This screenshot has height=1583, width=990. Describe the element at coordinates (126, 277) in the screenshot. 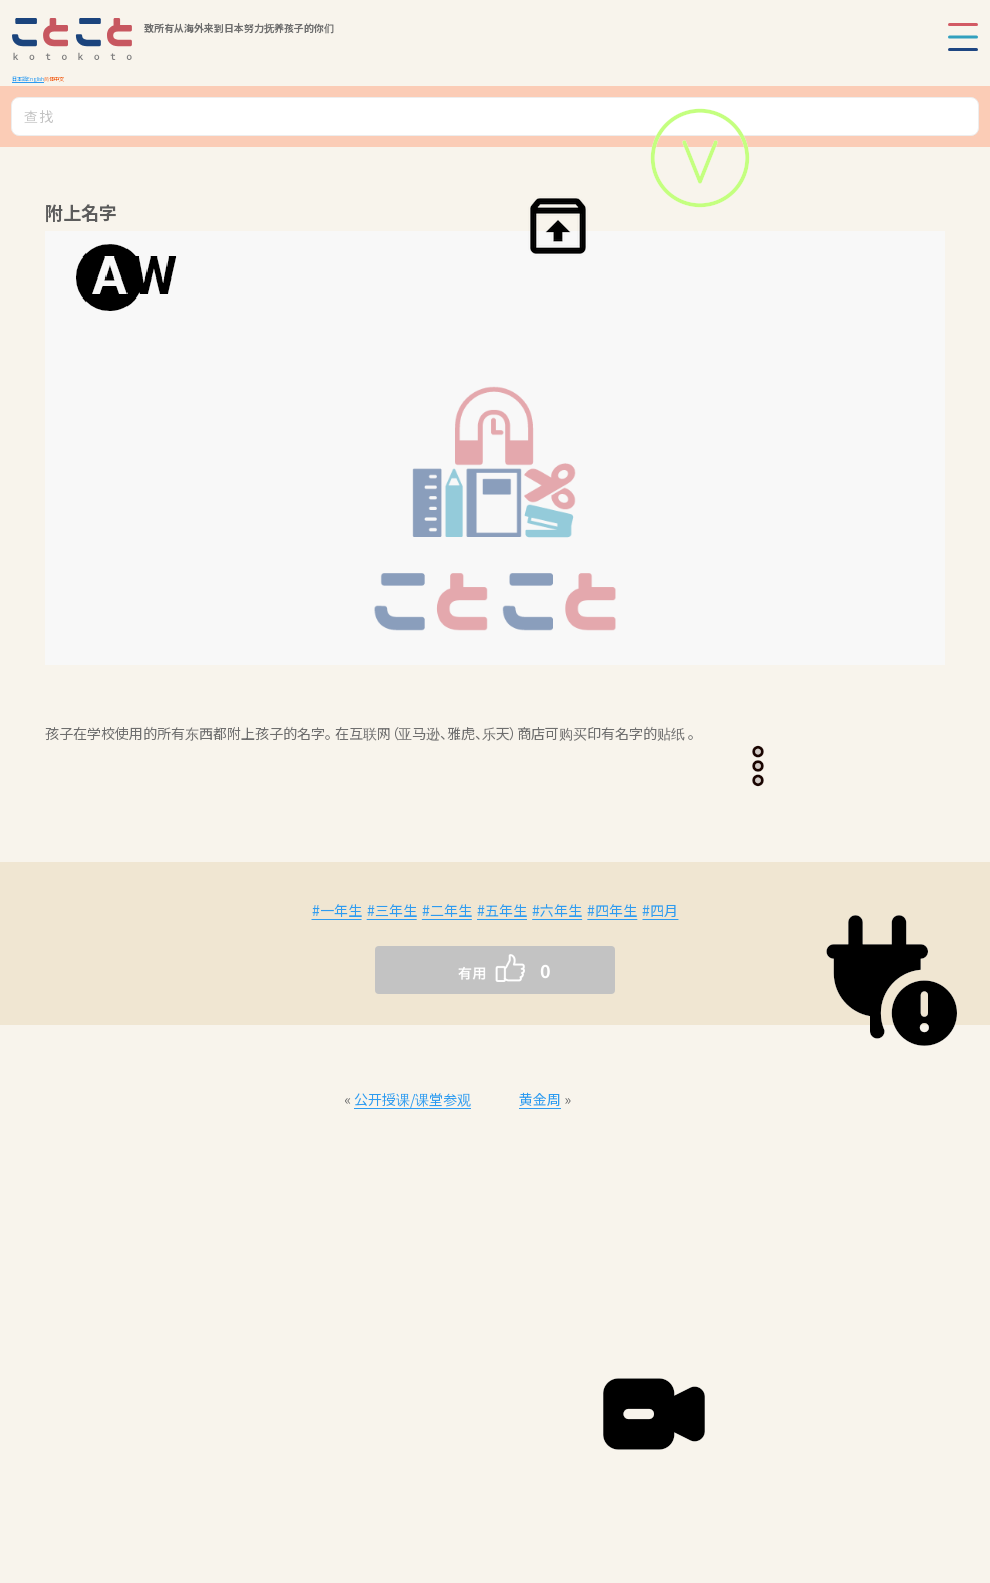

I see `enable auto white balance` at that location.